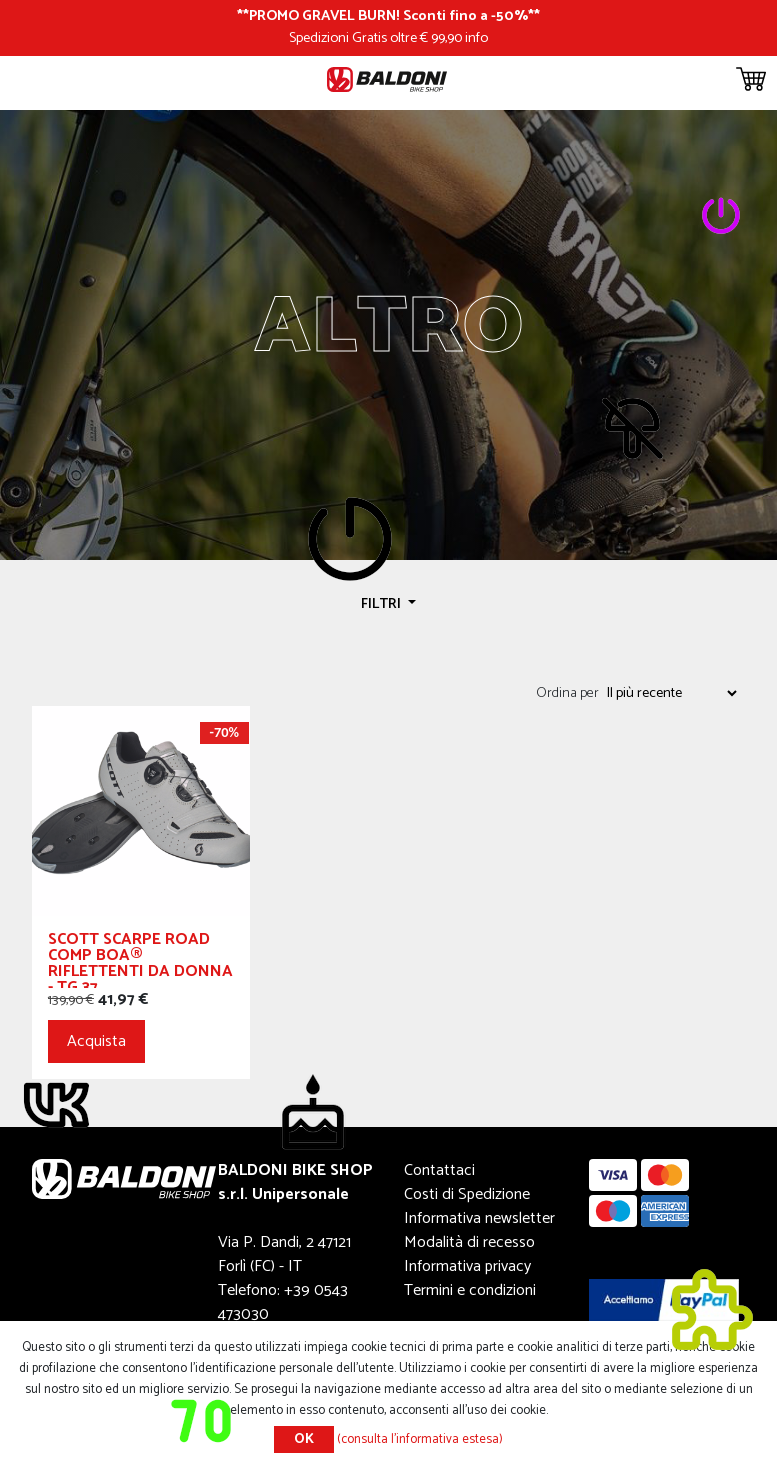 The height and width of the screenshot is (1479, 777). I want to click on indicates a count or quantity of 70, so click(201, 1421).